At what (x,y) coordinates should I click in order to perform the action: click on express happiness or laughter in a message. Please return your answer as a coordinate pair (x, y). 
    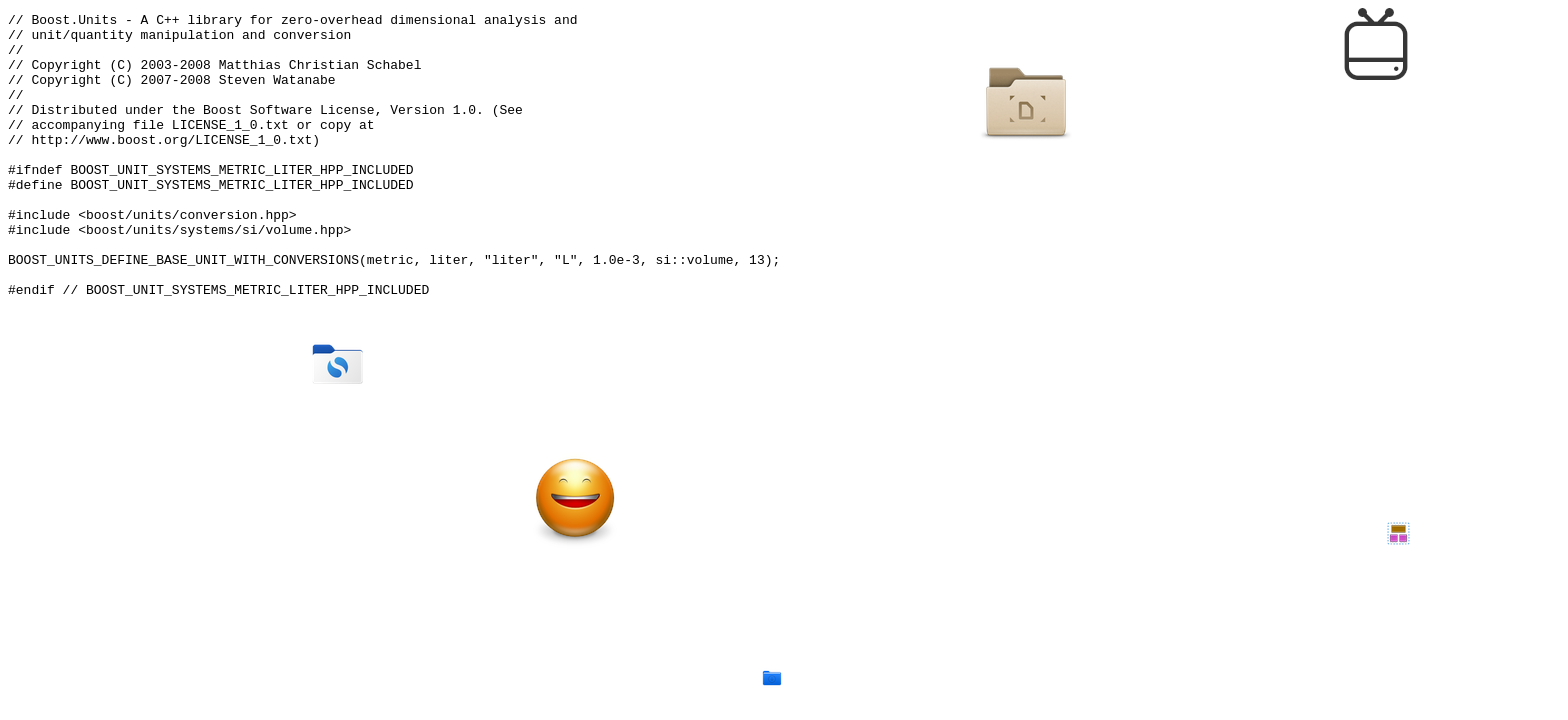
    Looking at the image, I should click on (575, 501).